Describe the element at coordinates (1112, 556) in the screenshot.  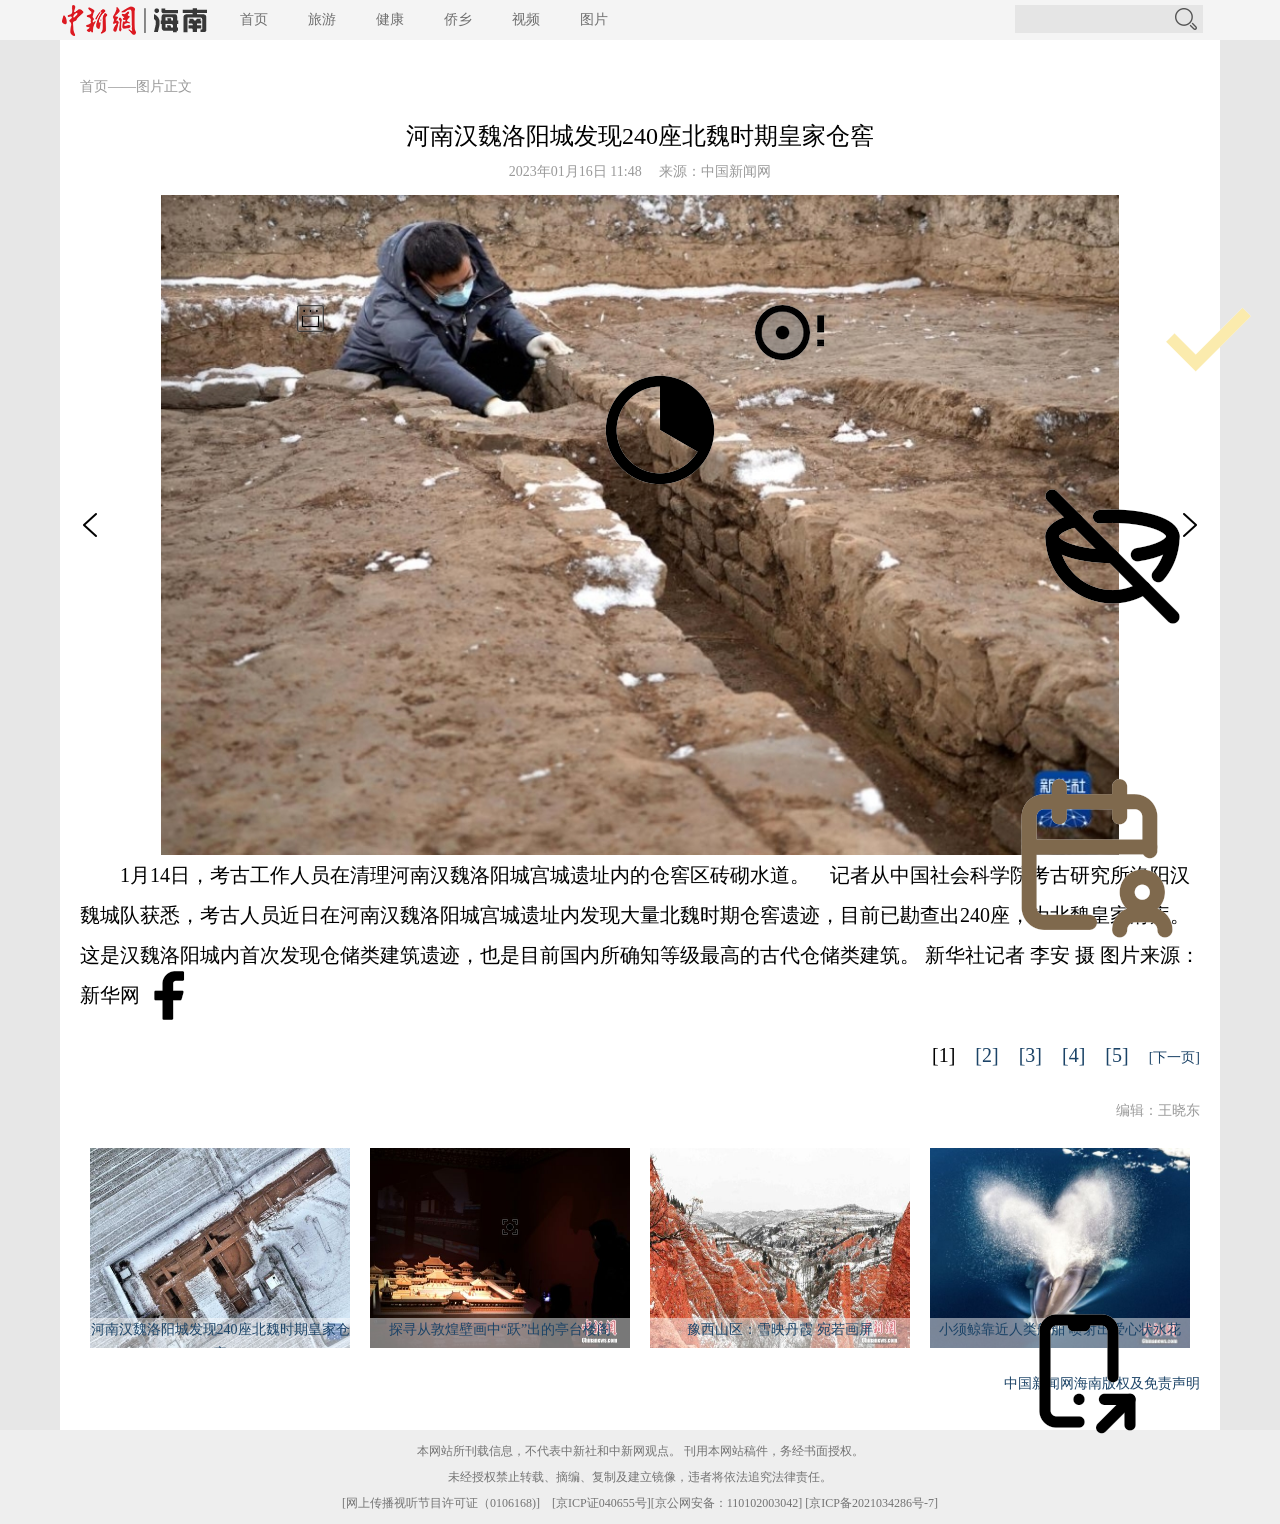
I see `3D rendering or hemisphere view disabled` at that location.